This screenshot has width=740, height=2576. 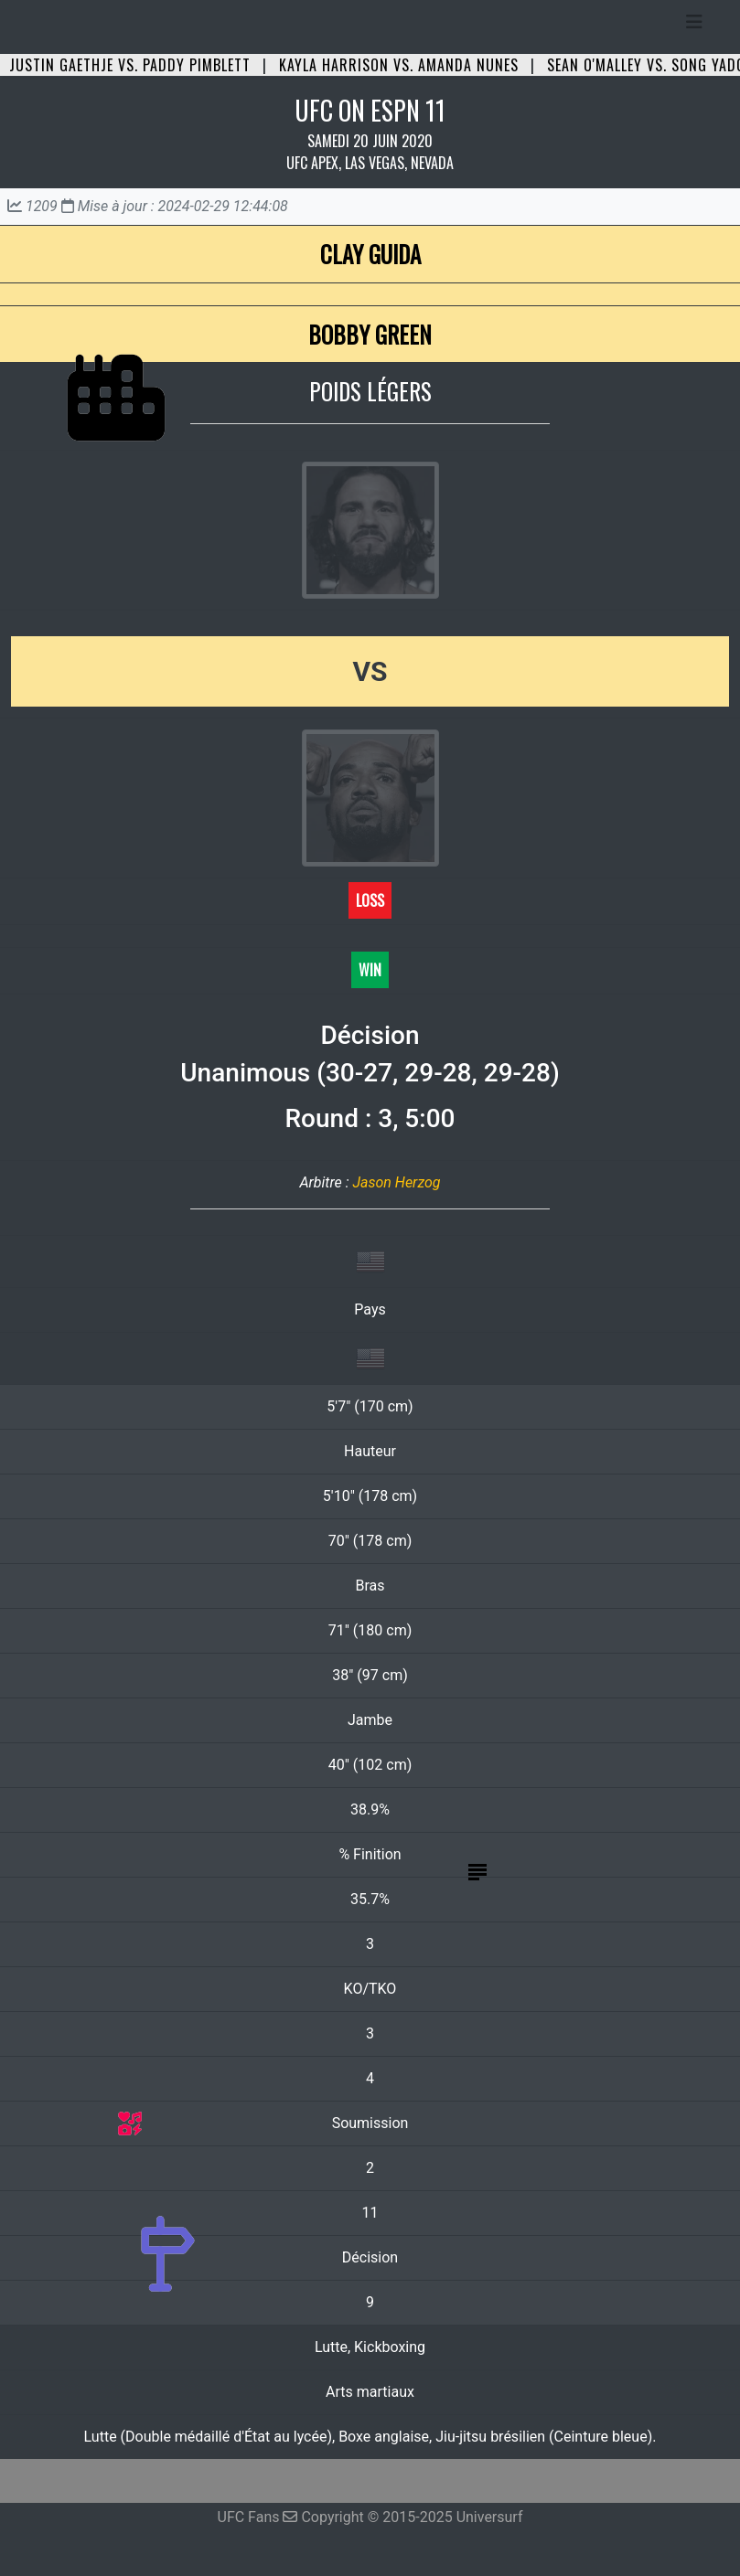 I want to click on access media and creative tools, so click(x=130, y=2124).